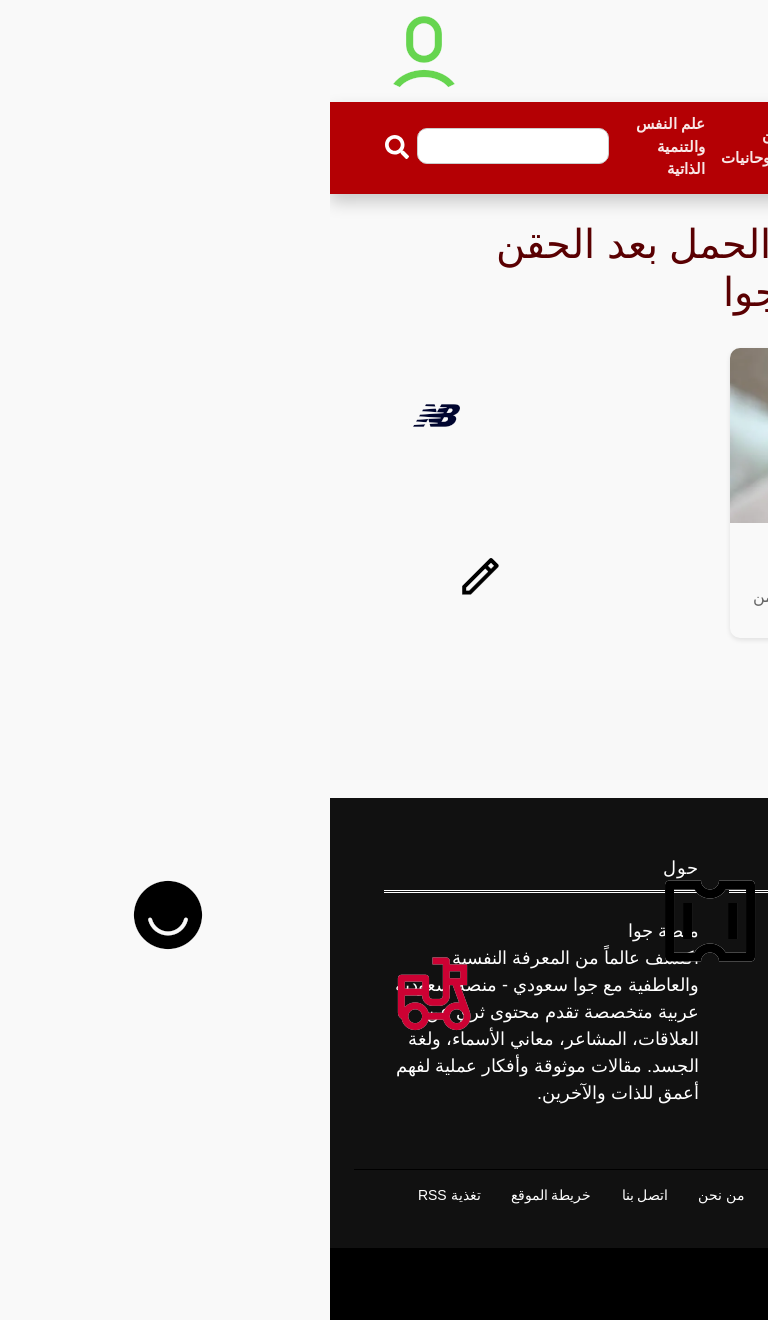  I want to click on view available coupons or vouchers, so click(710, 921).